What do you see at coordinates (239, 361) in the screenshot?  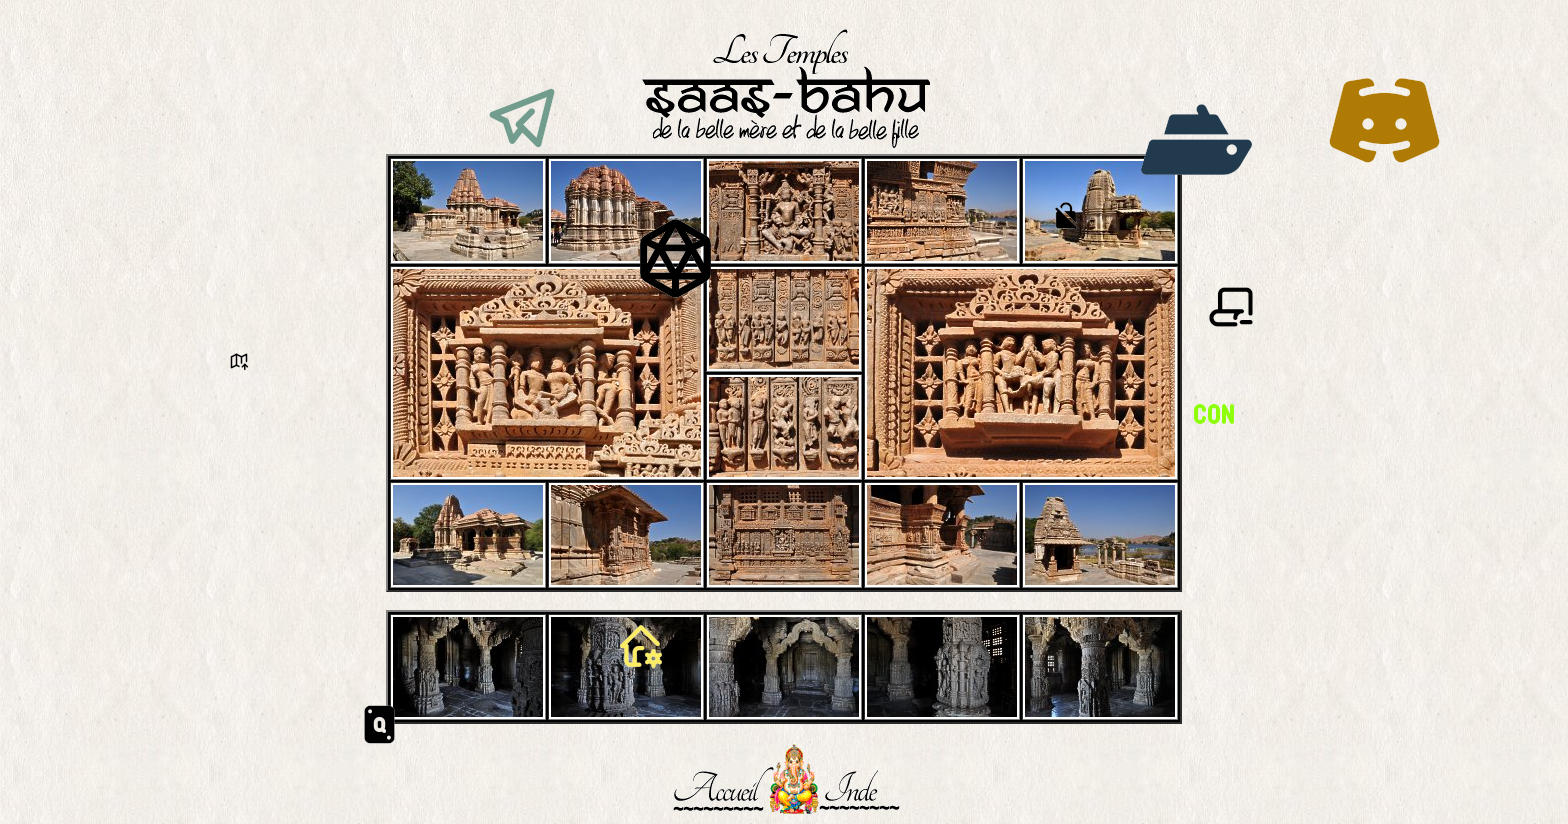 I see `upload or share your current map location` at bounding box center [239, 361].